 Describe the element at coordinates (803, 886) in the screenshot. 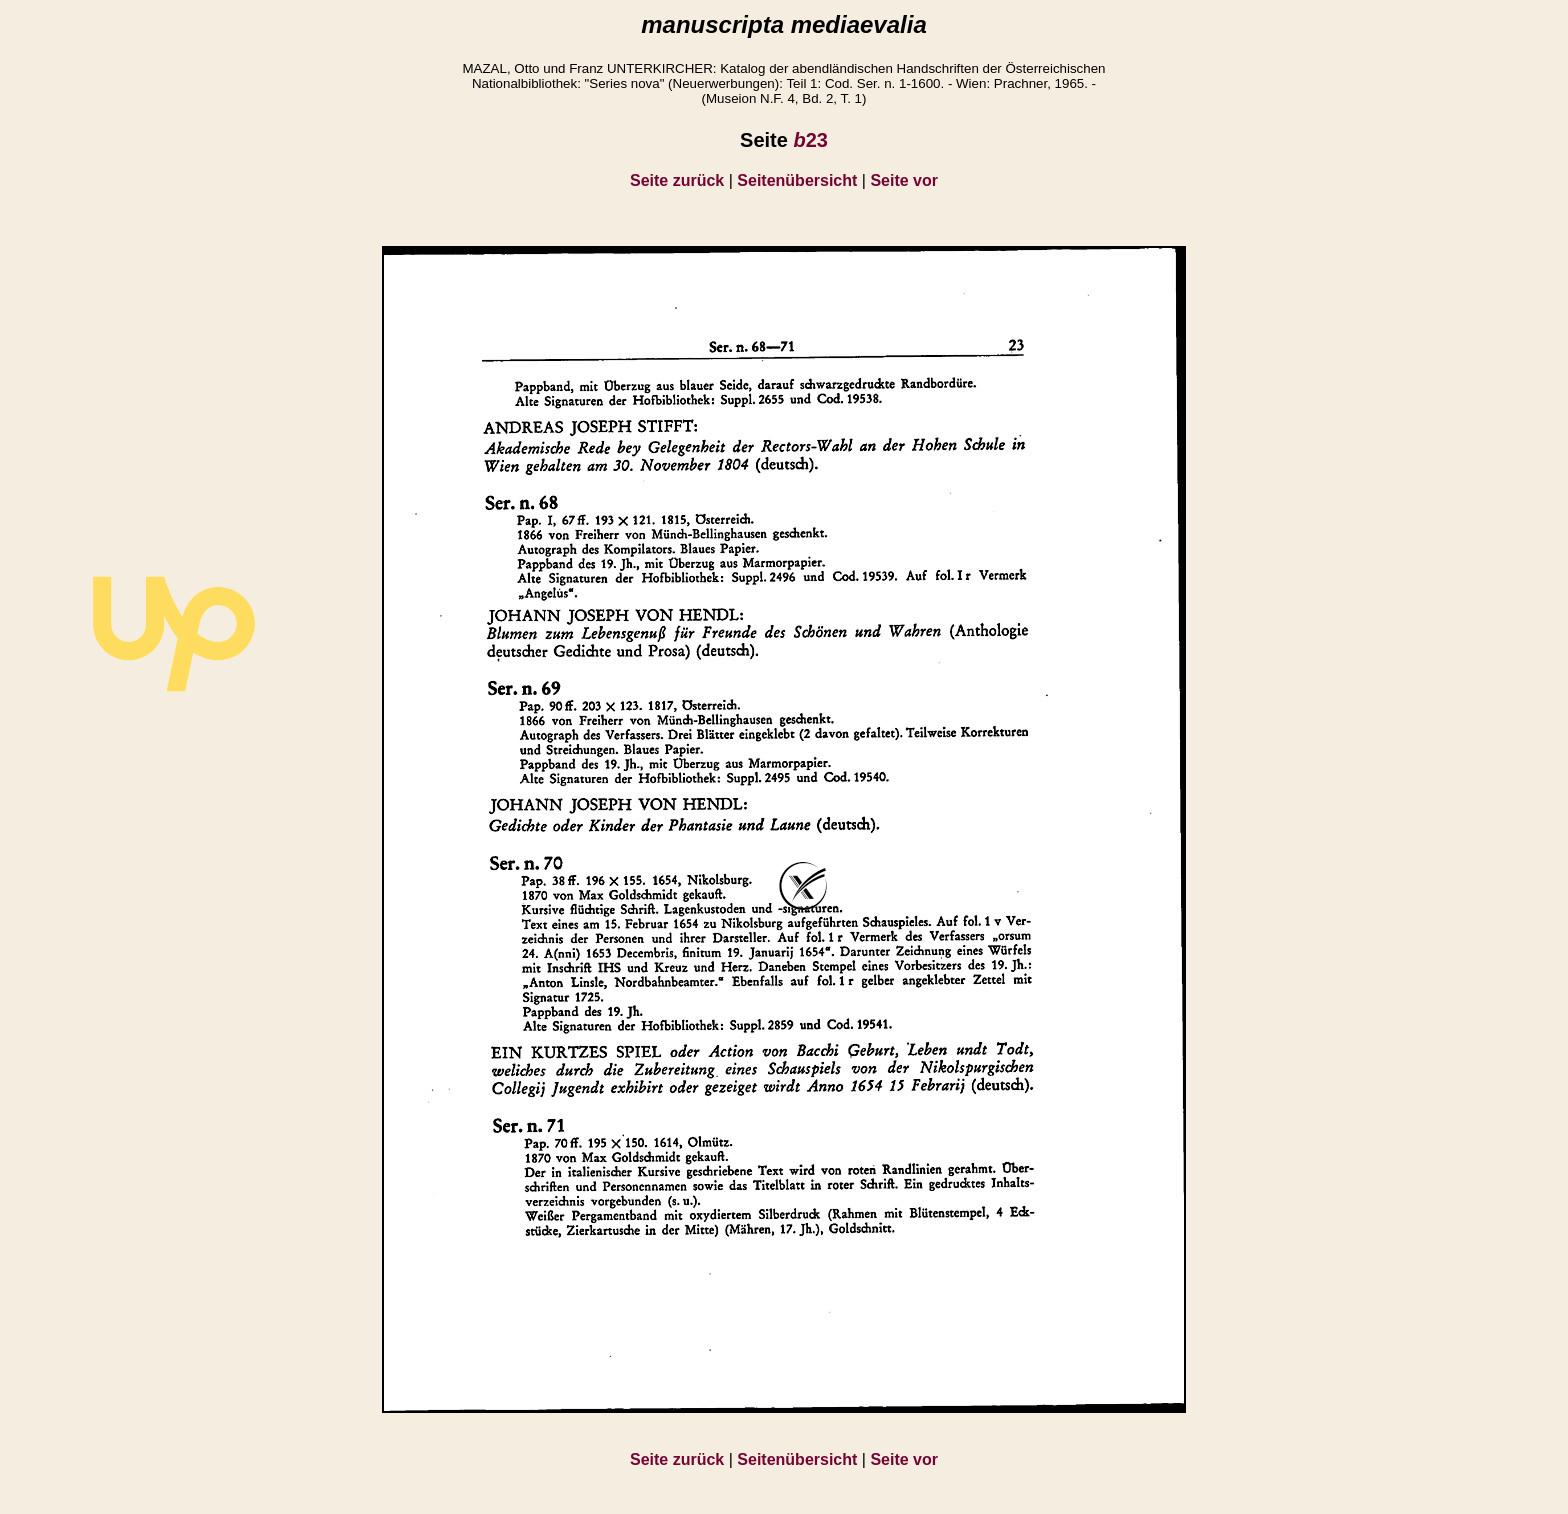

I see `vexxhost cloud hosting service logo` at that location.